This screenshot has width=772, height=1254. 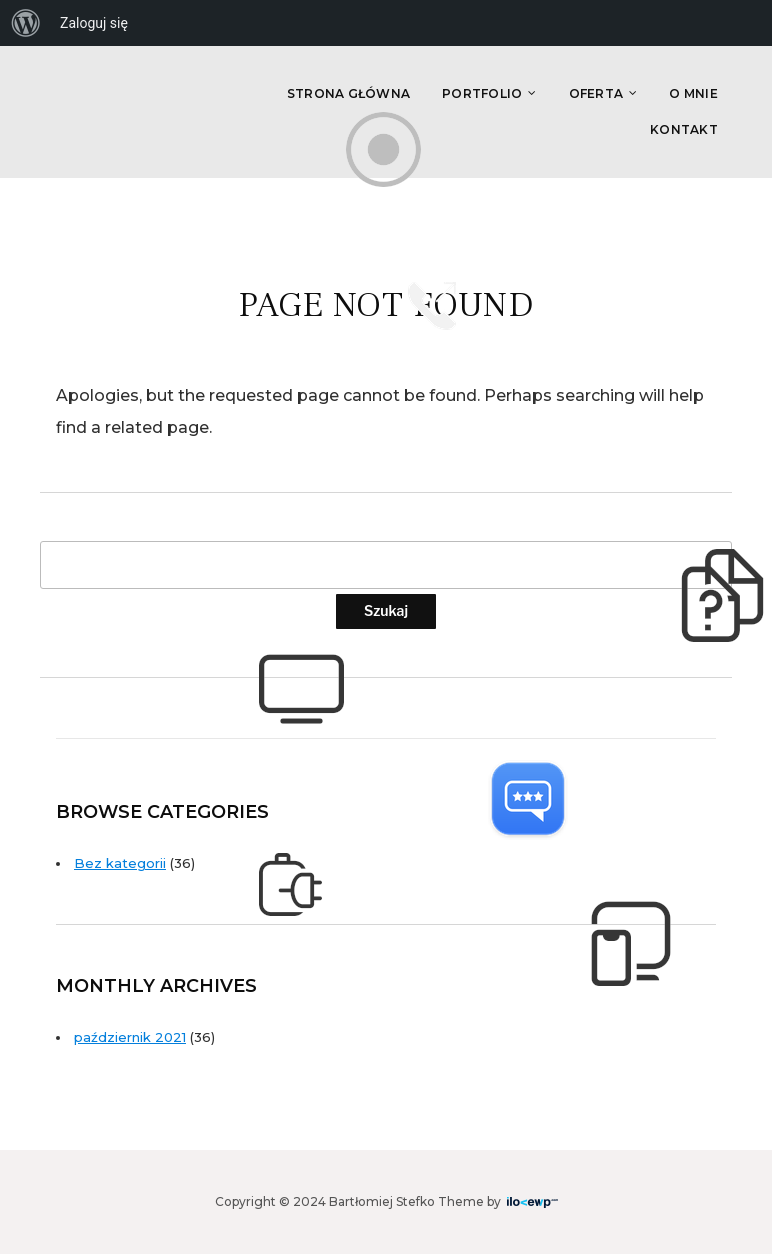 I want to click on indicates an outgoing call was made, so click(x=432, y=306).